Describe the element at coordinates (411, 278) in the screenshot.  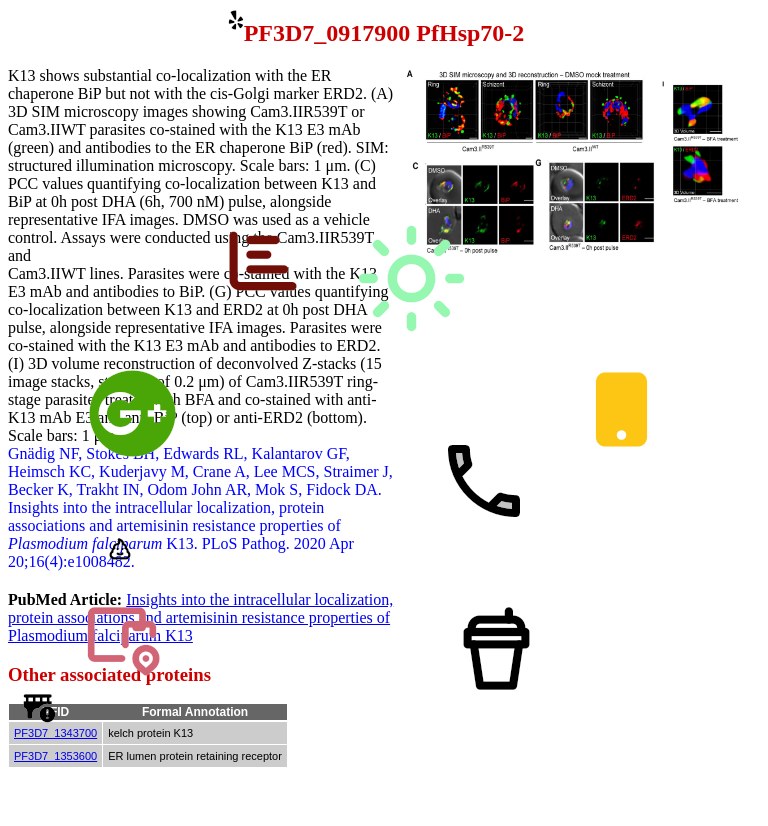
I see `switch to light mode` at that location.